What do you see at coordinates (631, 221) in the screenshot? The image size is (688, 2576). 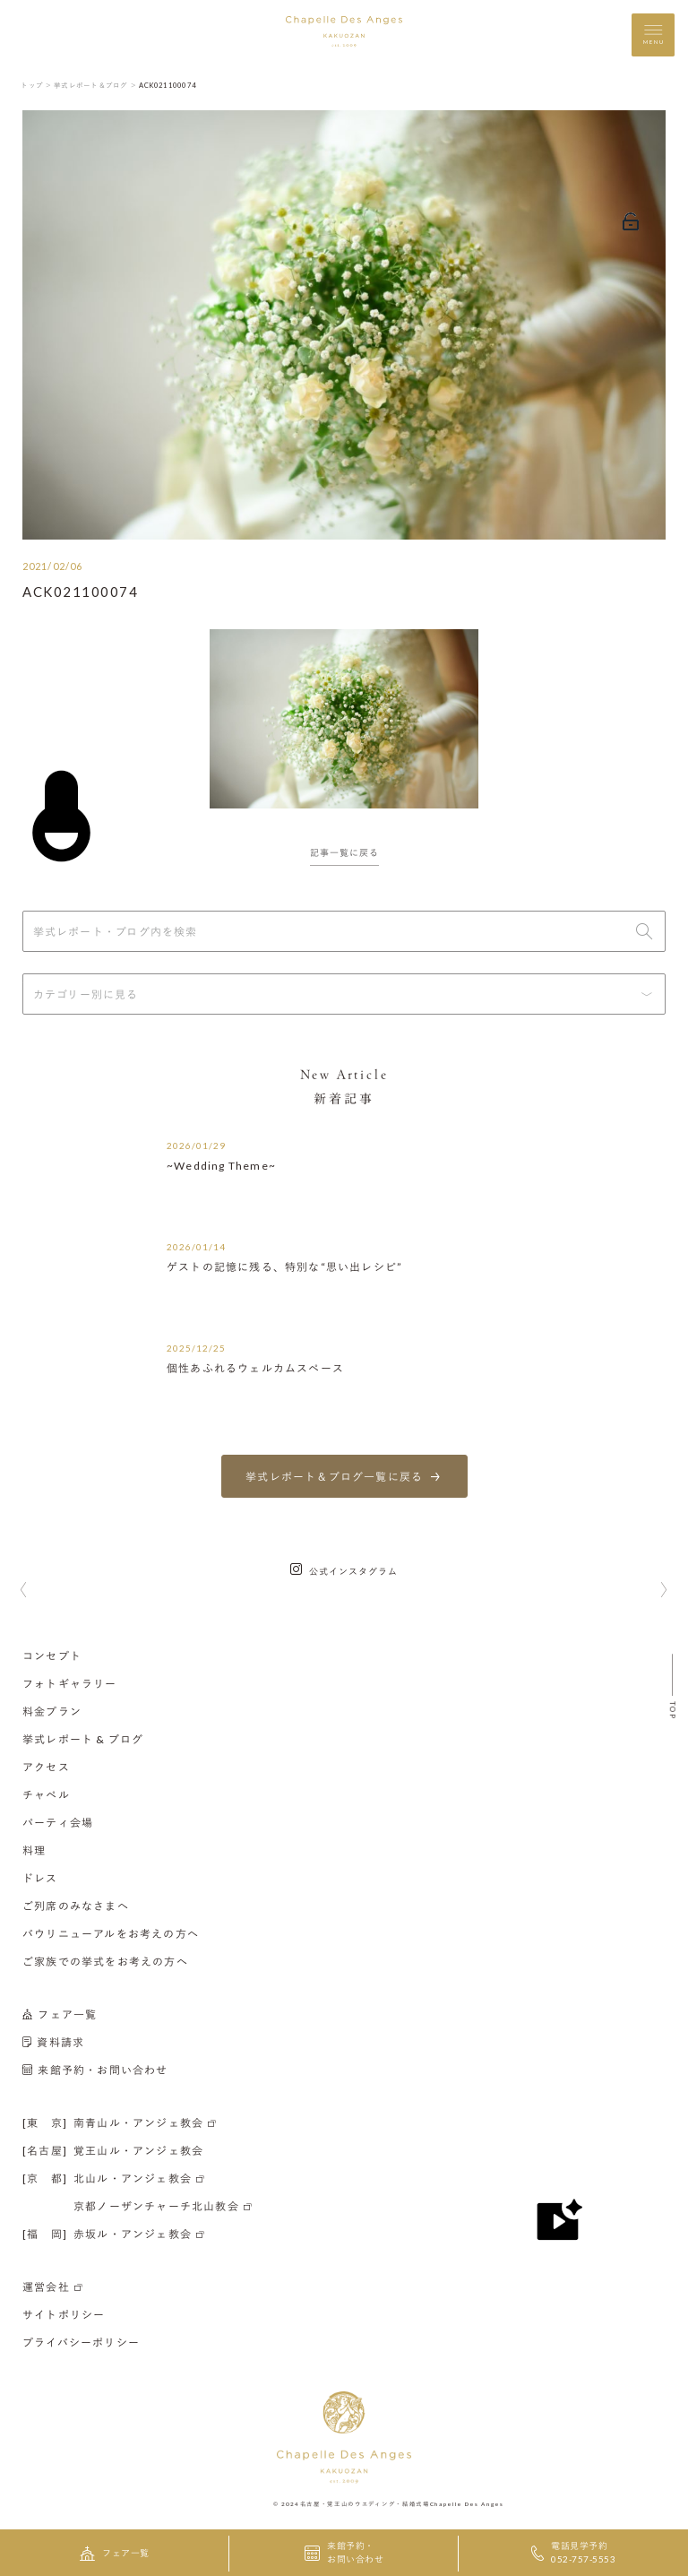 I see `unlock a secured item or feature` at bounding box center [631, 221].